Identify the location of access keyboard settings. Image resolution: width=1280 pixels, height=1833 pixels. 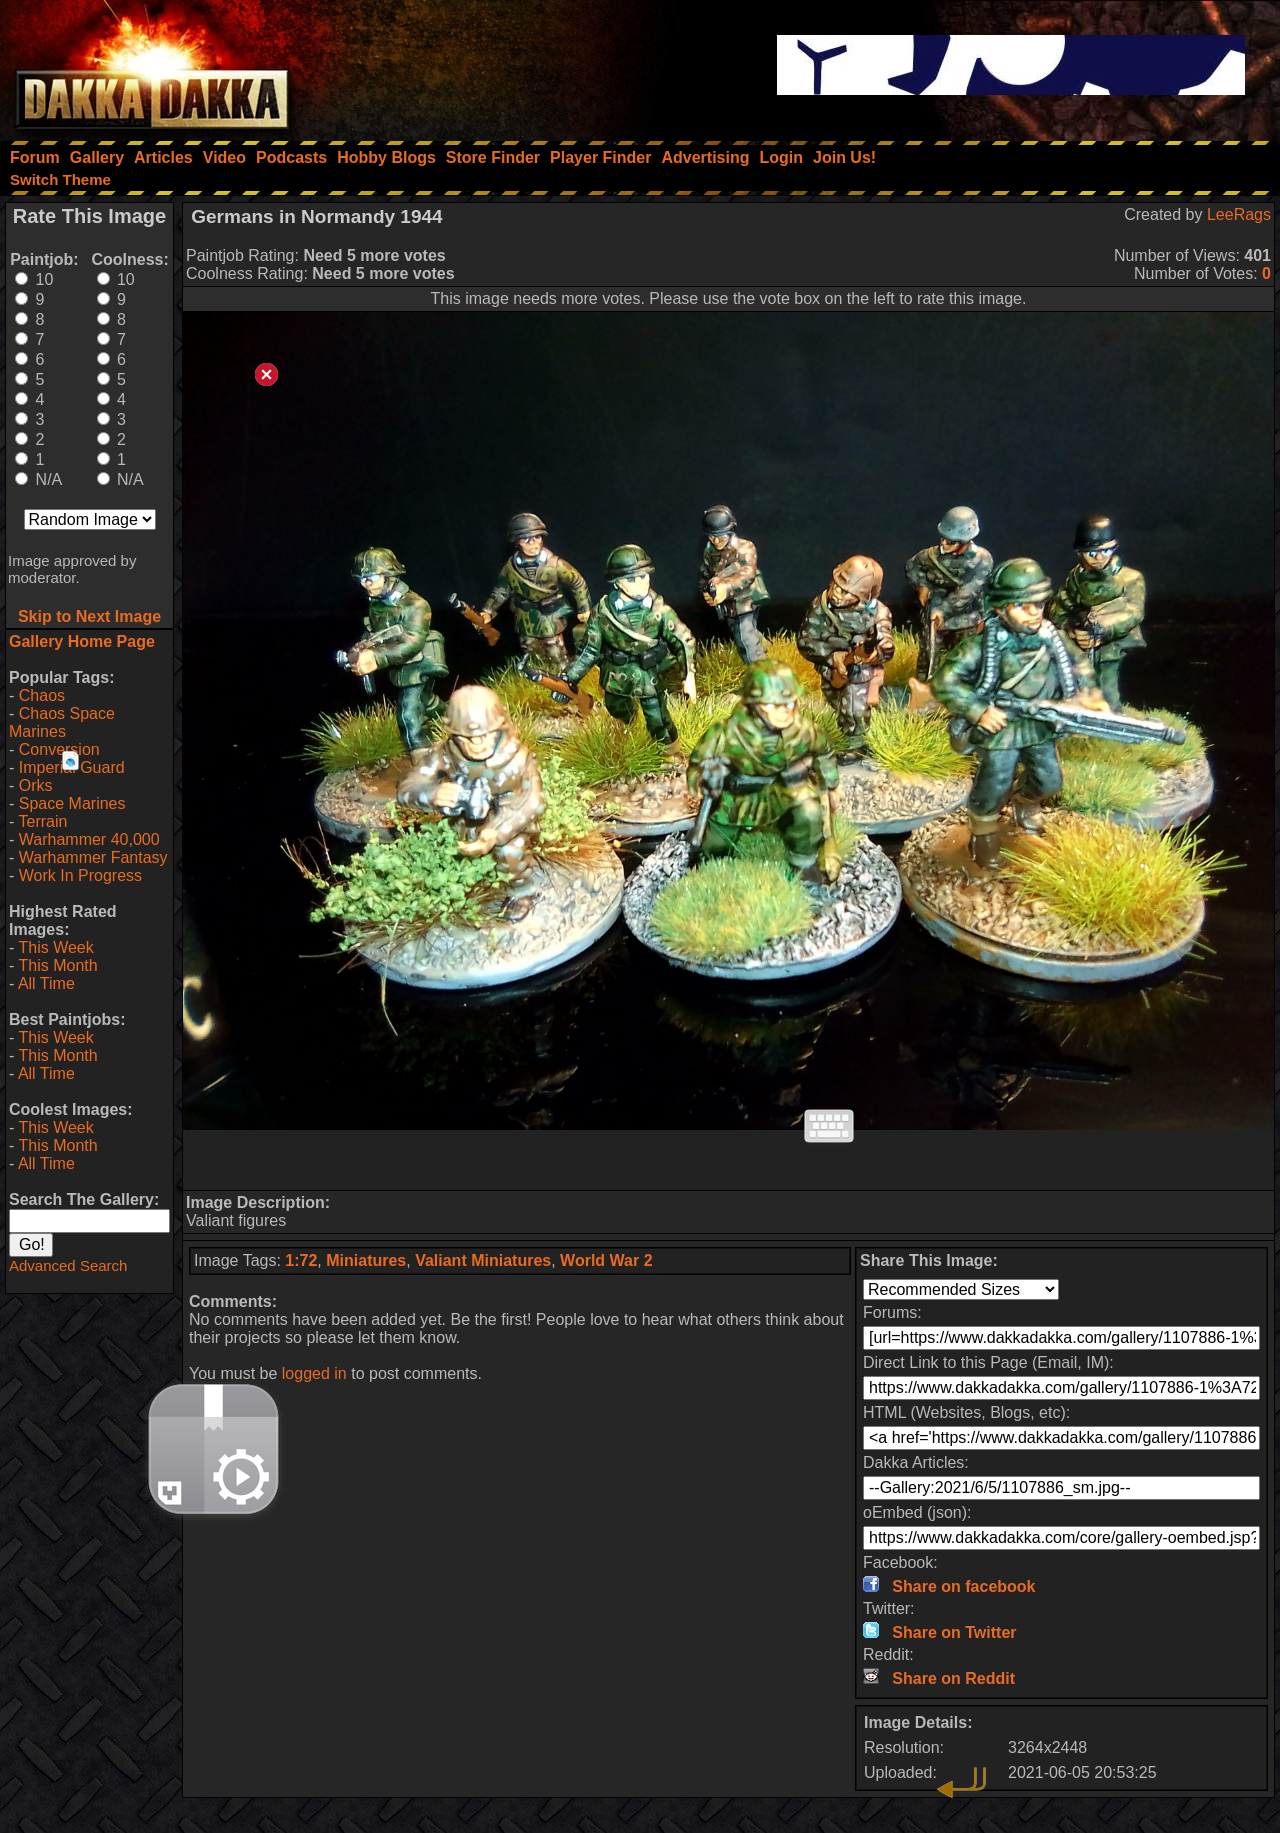
(829, 1126).